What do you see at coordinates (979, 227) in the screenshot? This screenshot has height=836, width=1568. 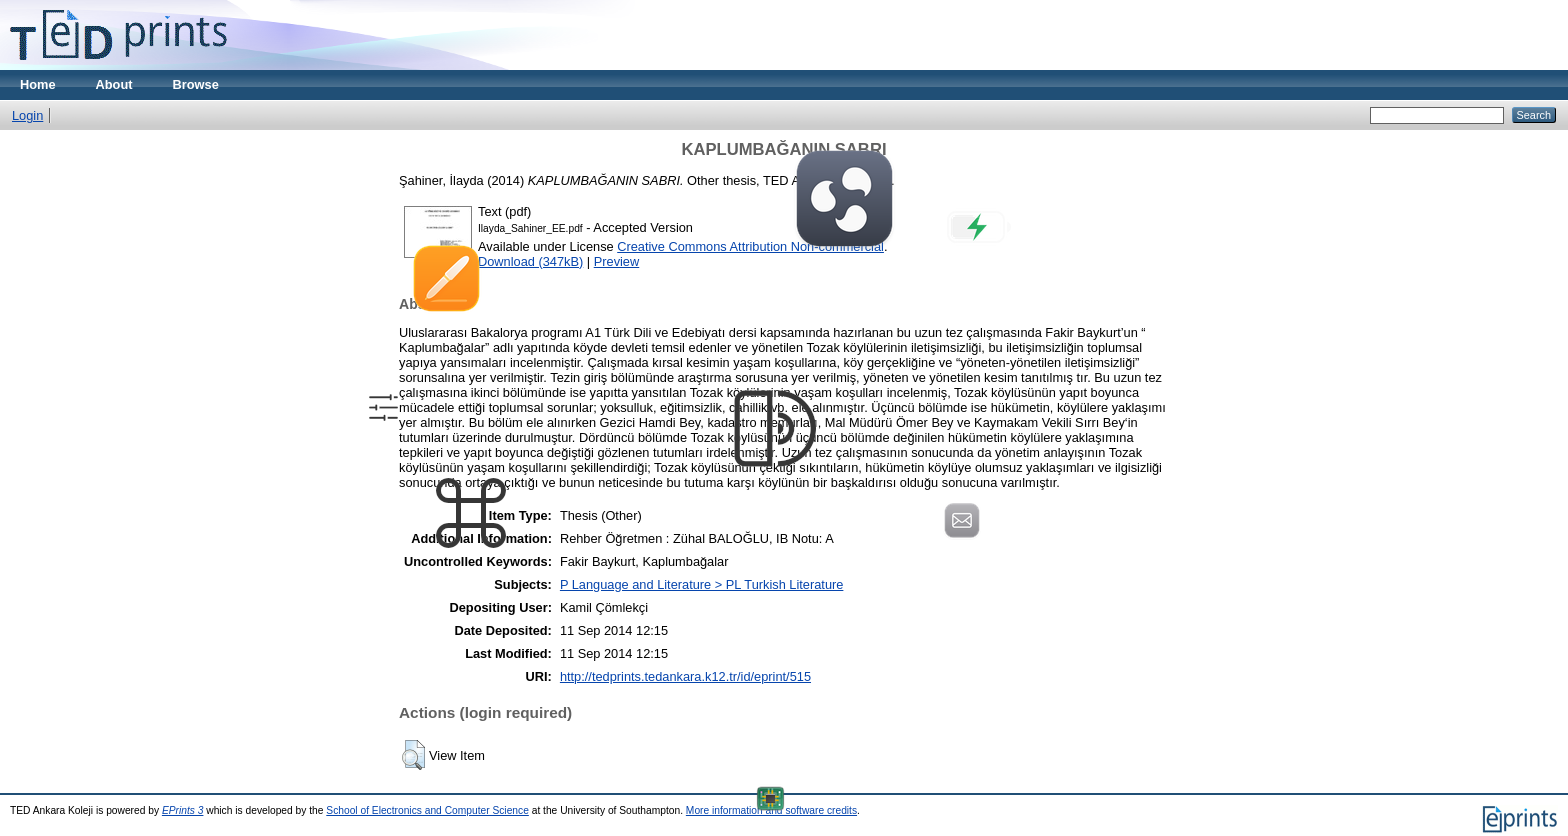 I see `battery at 50% and currently charging` at bounding box center [979, 227].